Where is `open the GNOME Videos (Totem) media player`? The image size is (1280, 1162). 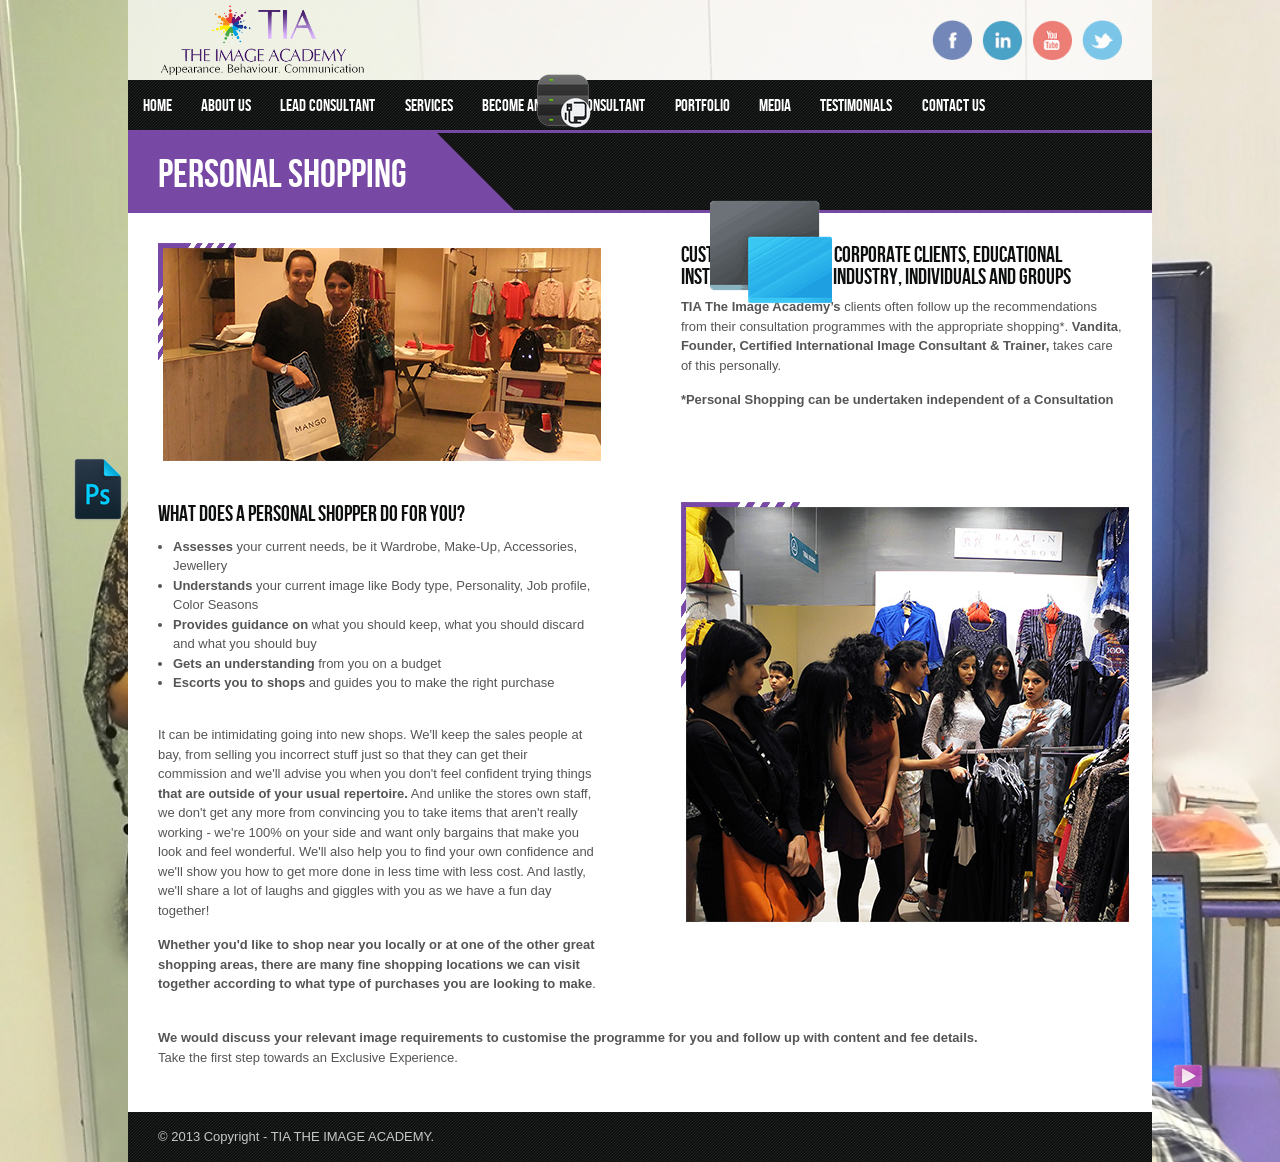 open the GNOME Videos (Totem) media player is located at coordinates (1188, 1076).